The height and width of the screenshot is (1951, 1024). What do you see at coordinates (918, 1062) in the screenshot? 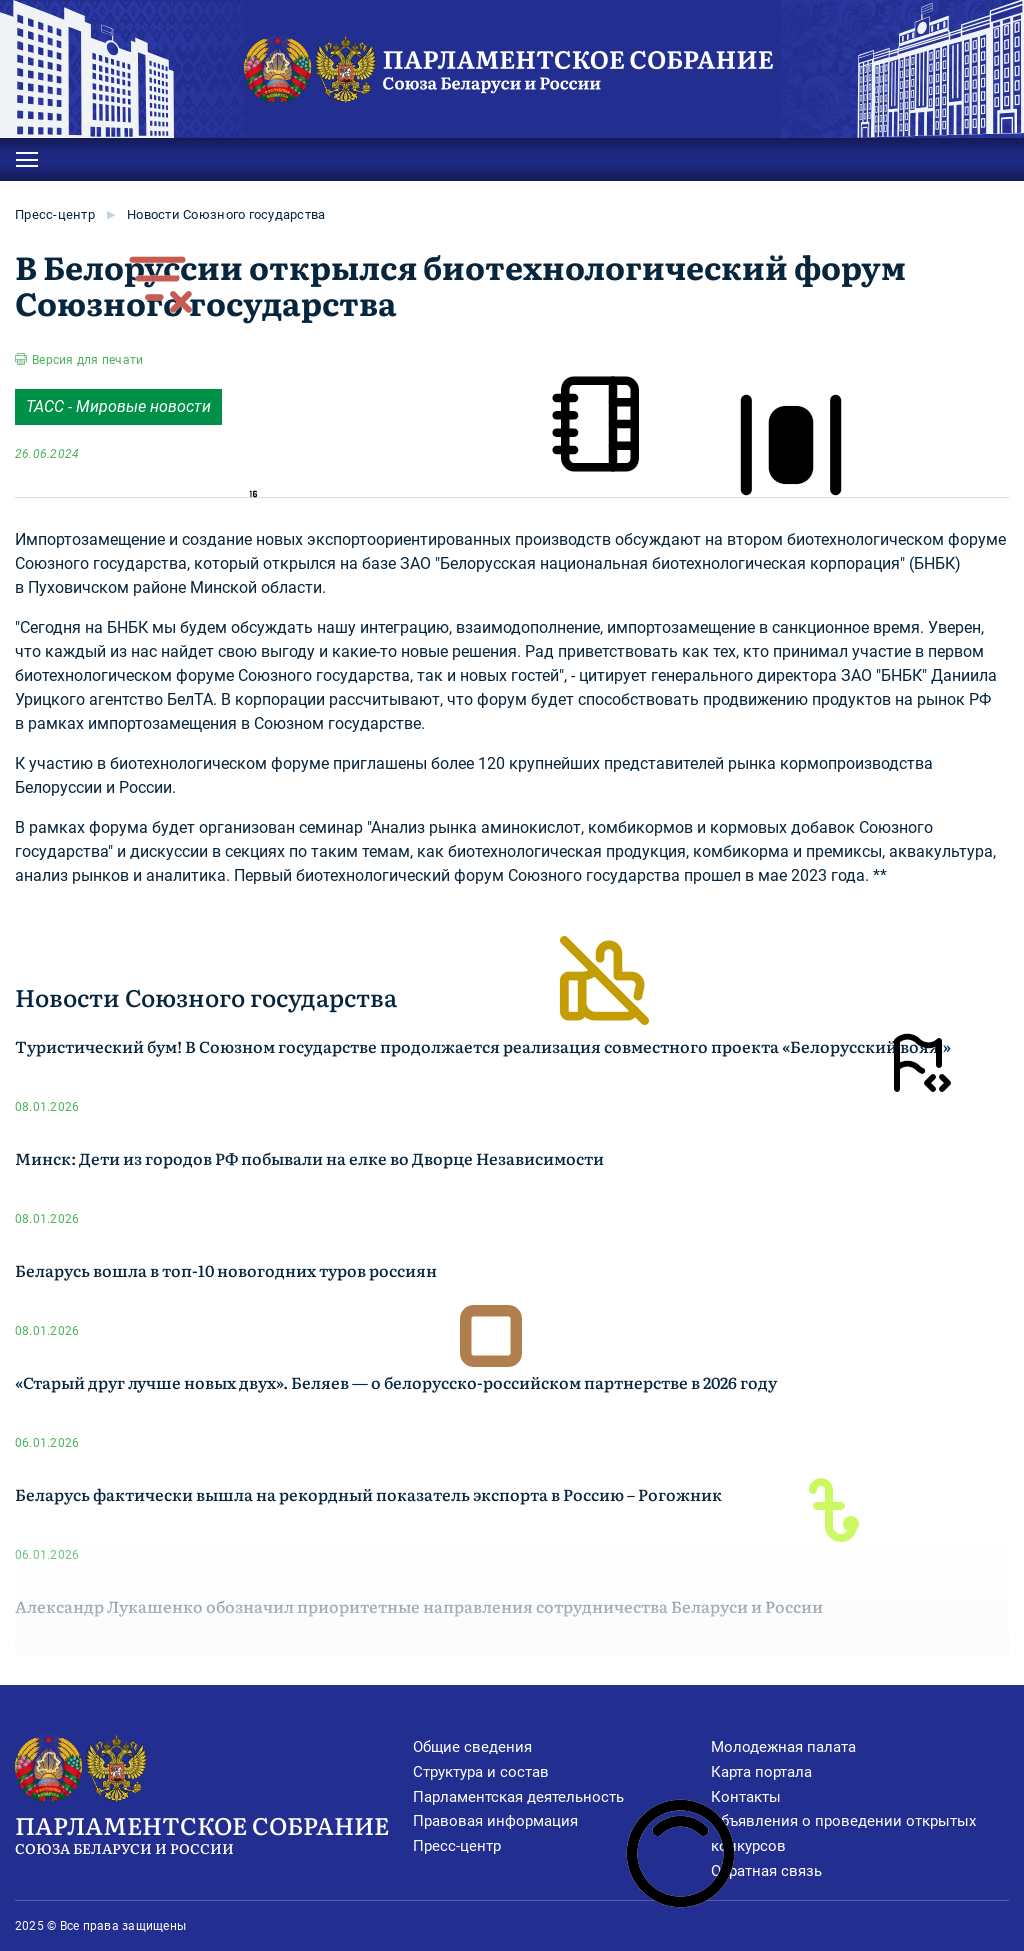
I see `access feature flags or code toggles` at bounding box center [918, 1062].